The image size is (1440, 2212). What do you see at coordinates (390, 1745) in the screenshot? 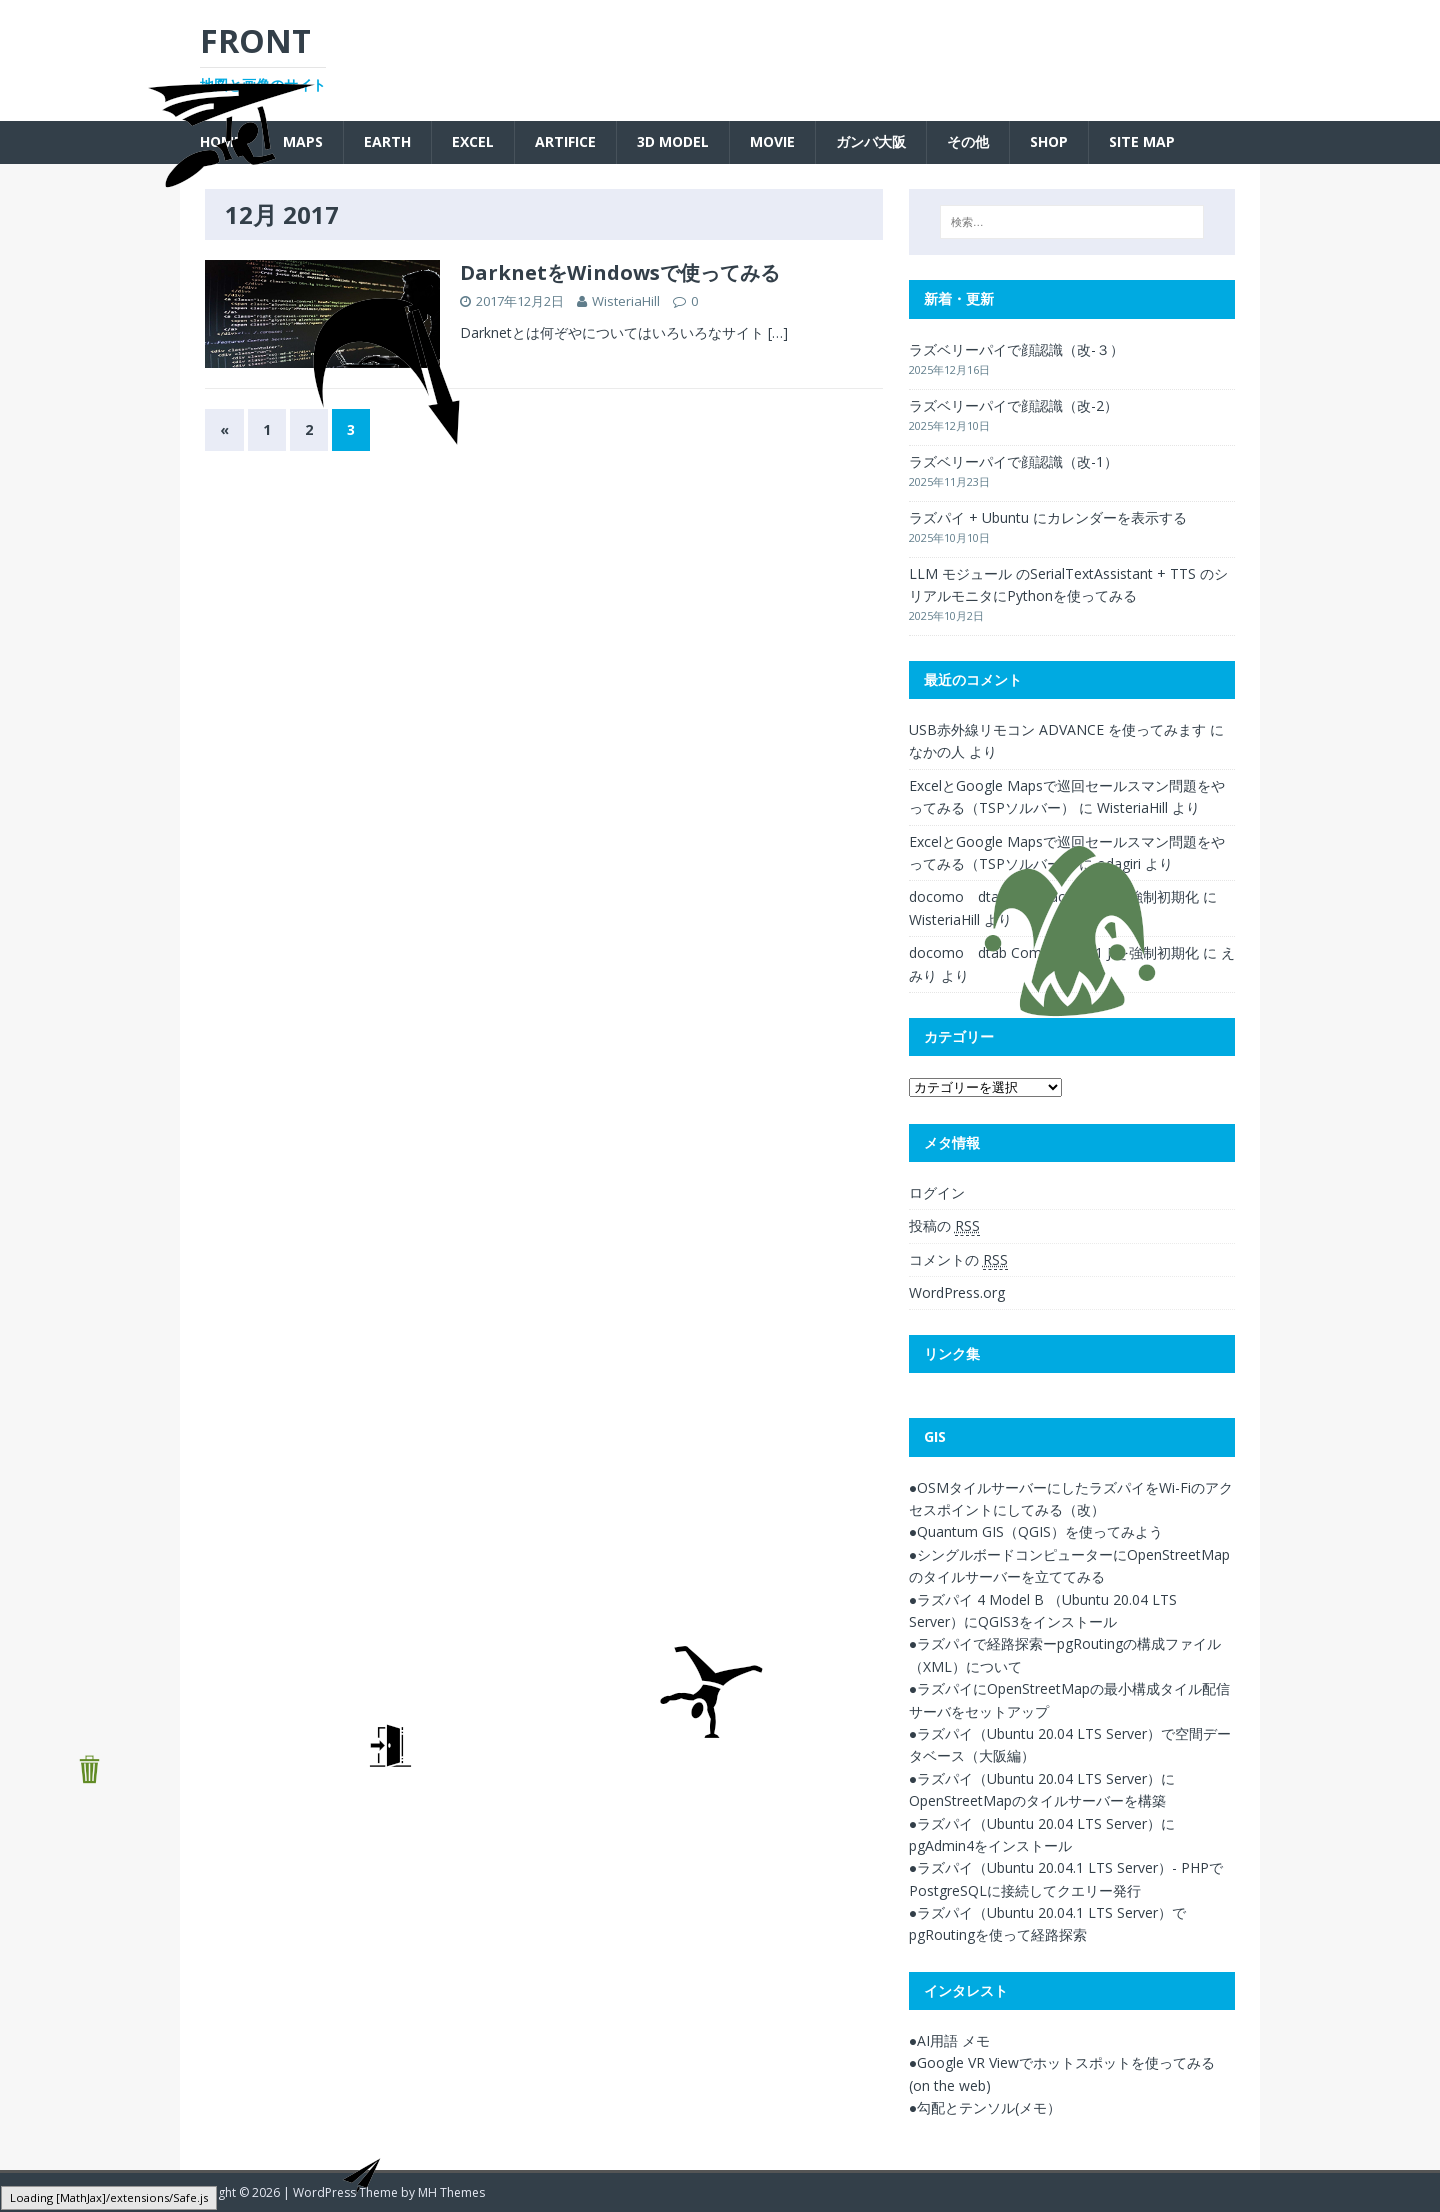
I see `exit or log out of the current session` at bounding box center [390, 1745].